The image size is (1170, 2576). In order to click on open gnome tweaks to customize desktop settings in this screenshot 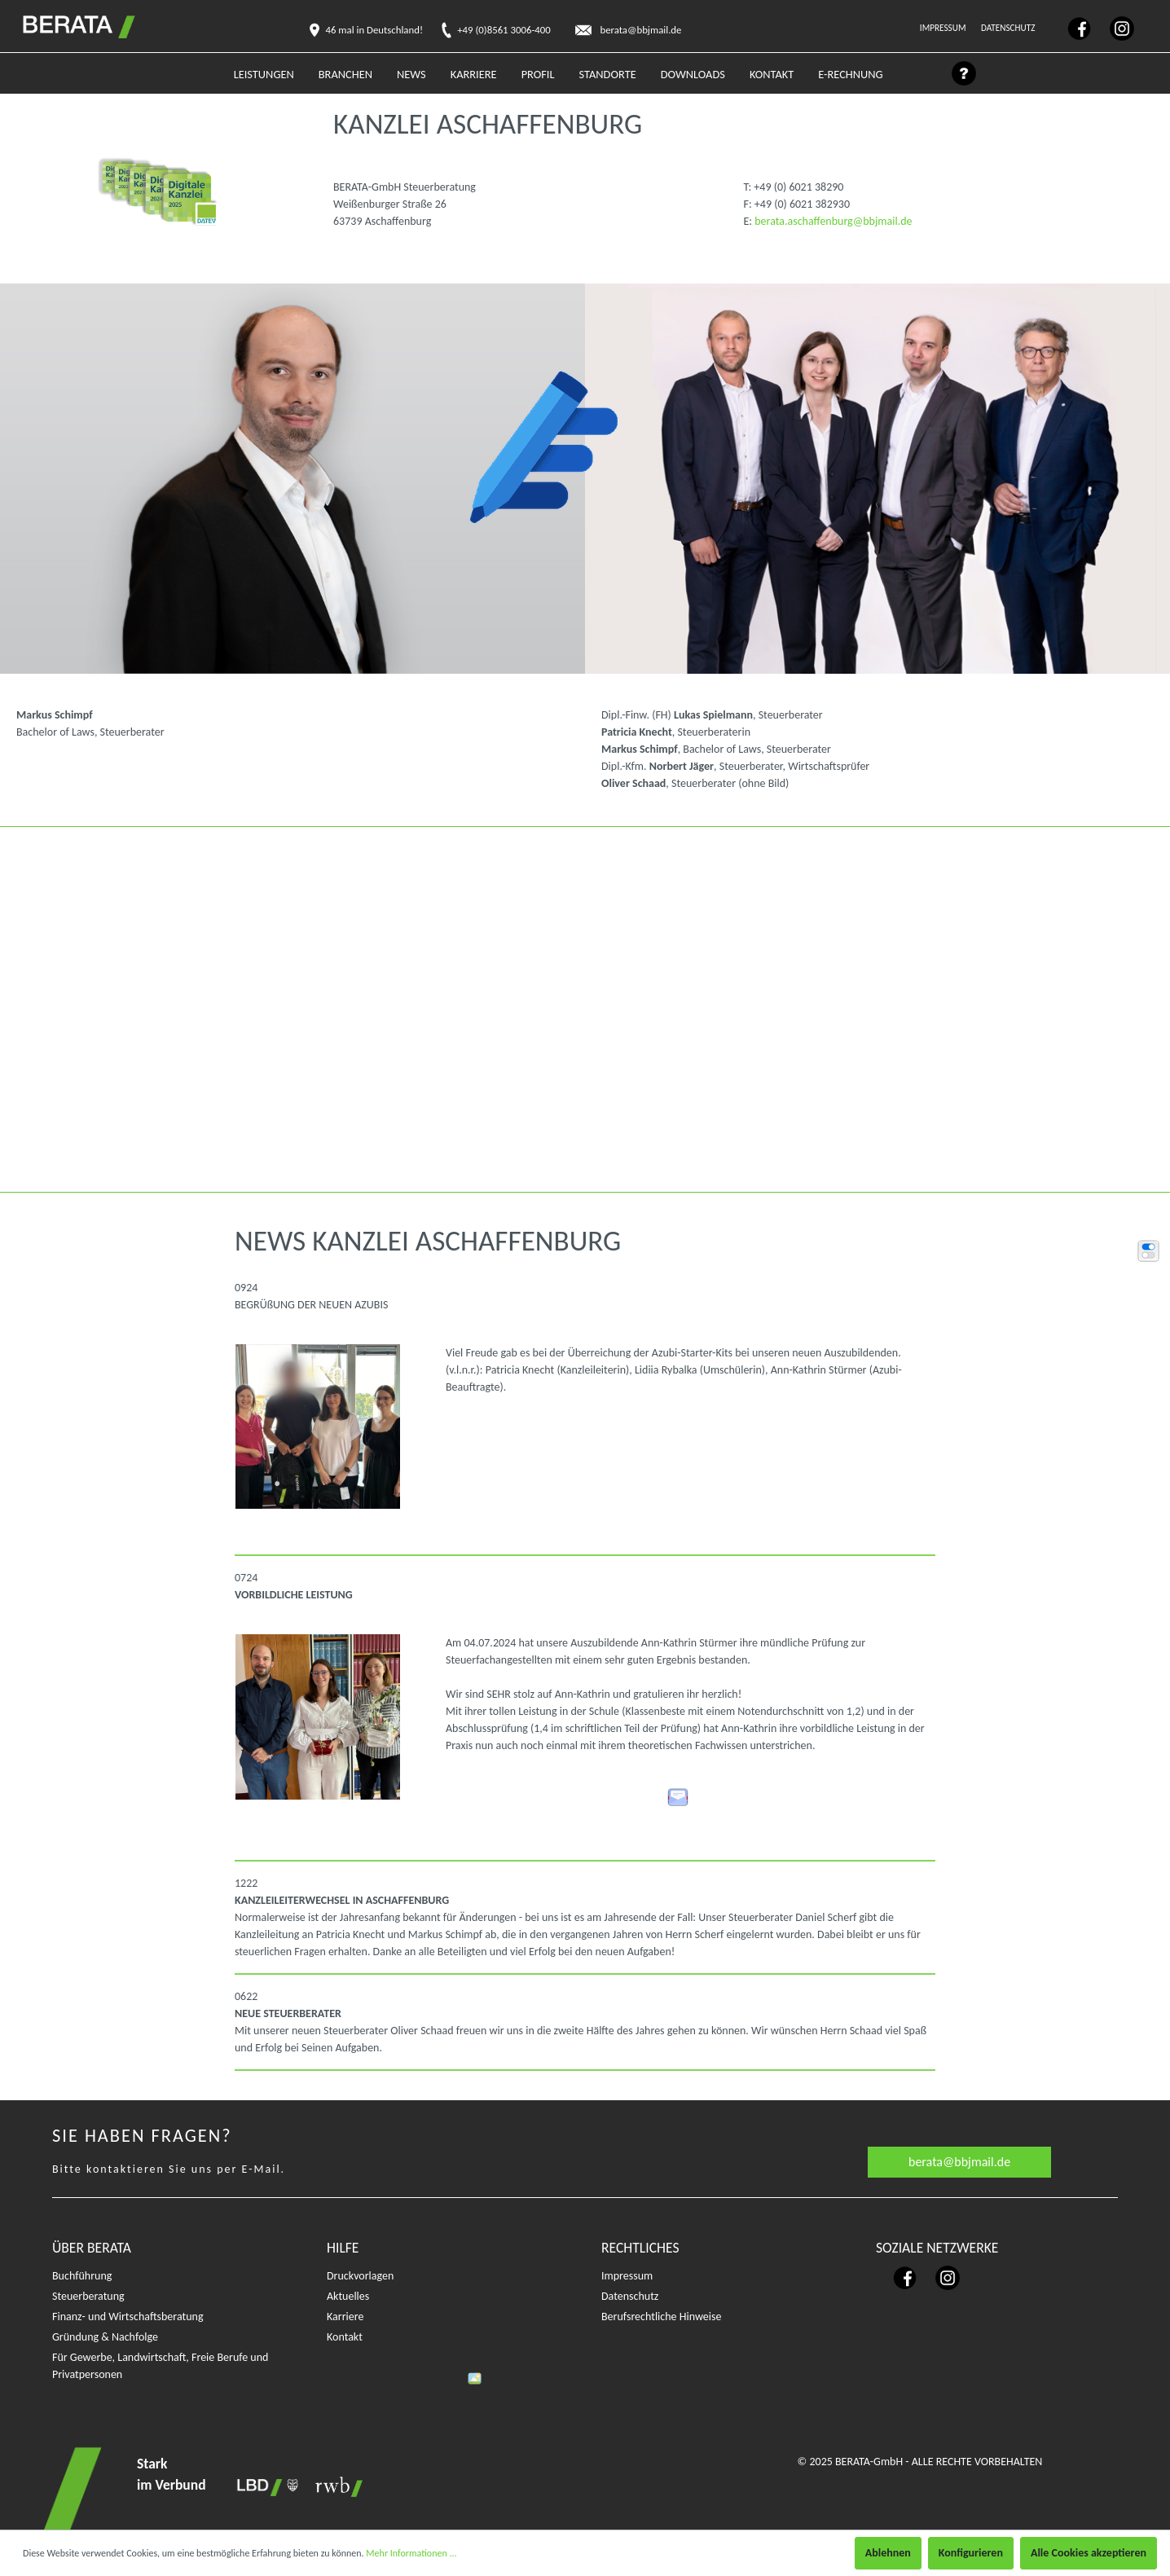, I will do `click(1148, 1251)`.